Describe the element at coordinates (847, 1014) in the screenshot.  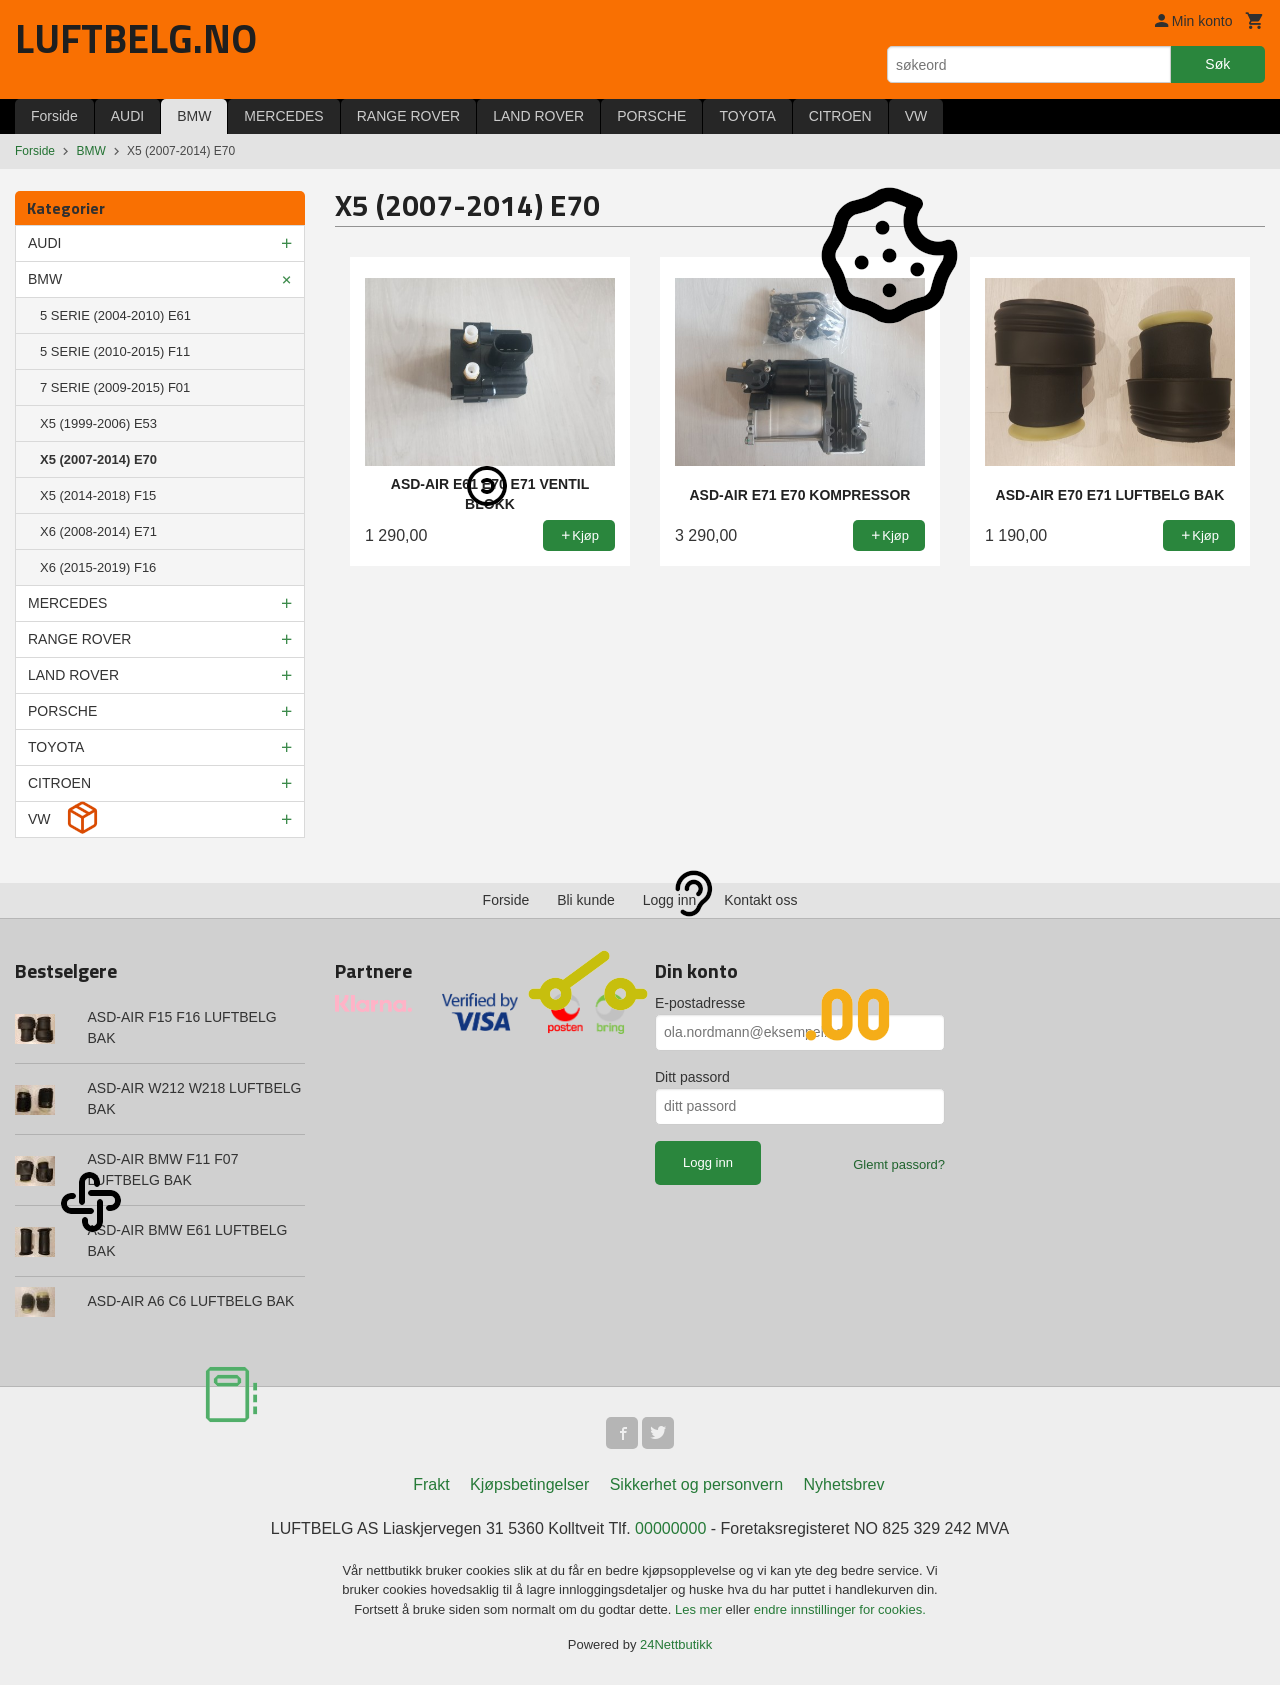
I see `toggle decimal number formatting` at that location.